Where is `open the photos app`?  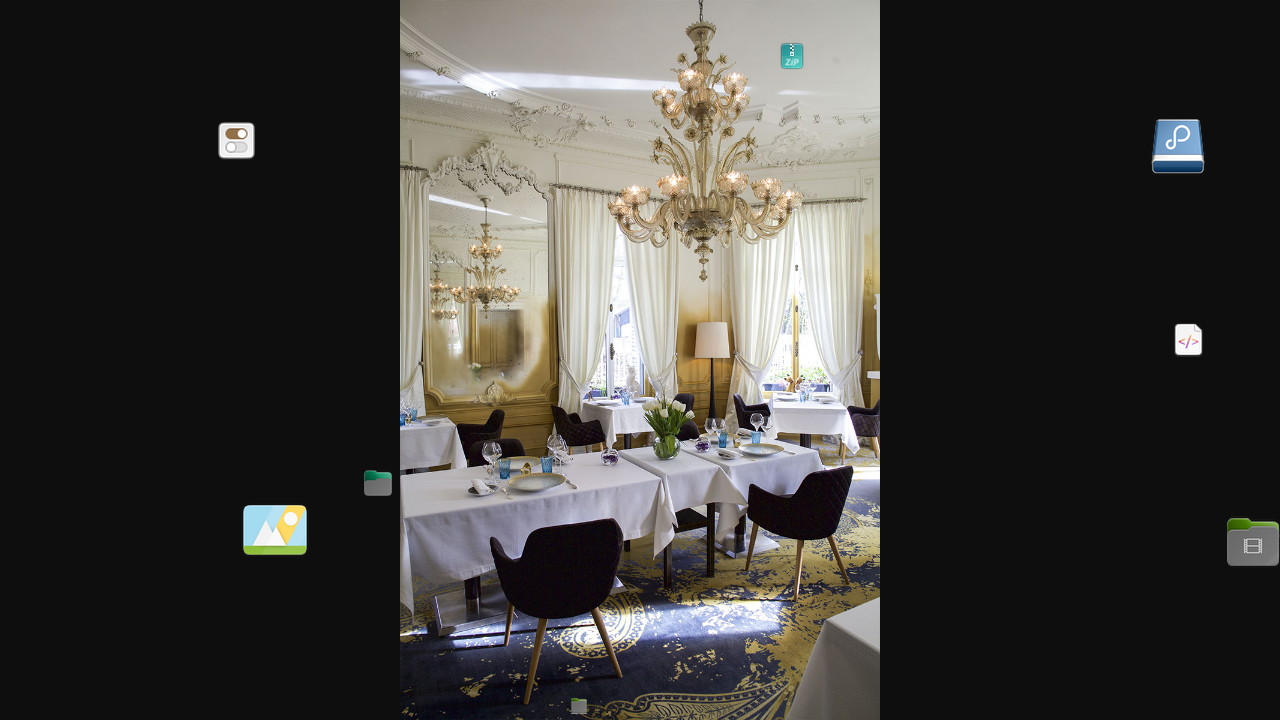
open the photos app is located at coordinates (275, 530).